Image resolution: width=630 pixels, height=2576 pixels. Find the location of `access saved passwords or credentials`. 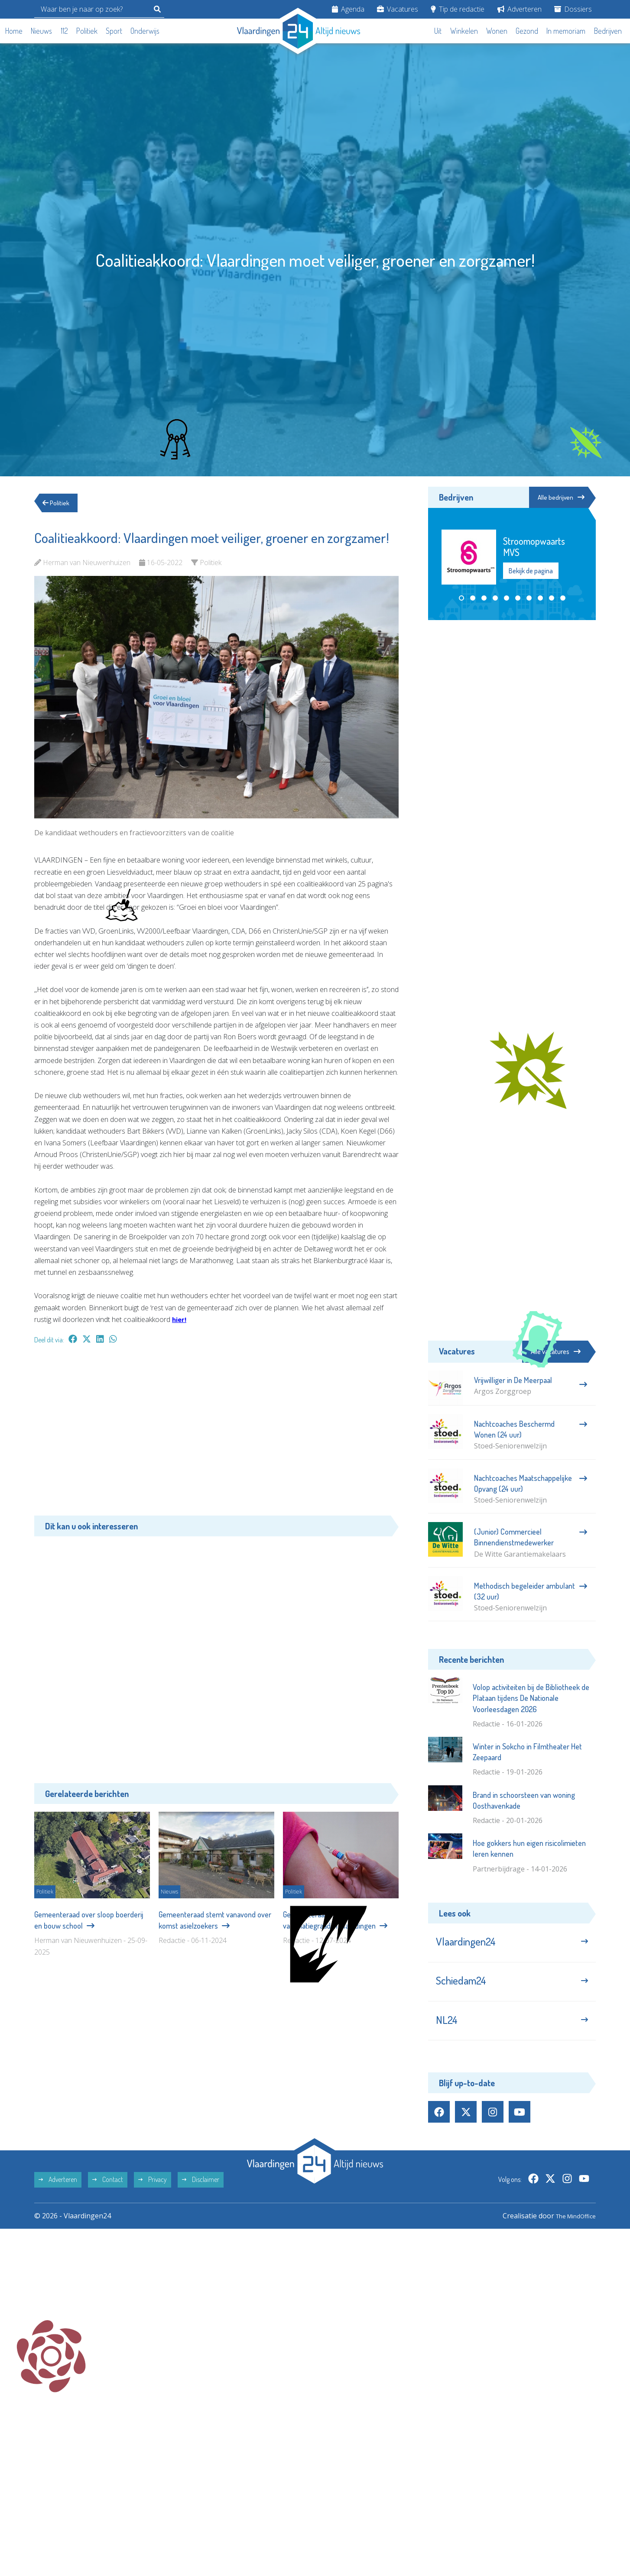

access saved passwords or credentials is located at coordinates (175, 439).